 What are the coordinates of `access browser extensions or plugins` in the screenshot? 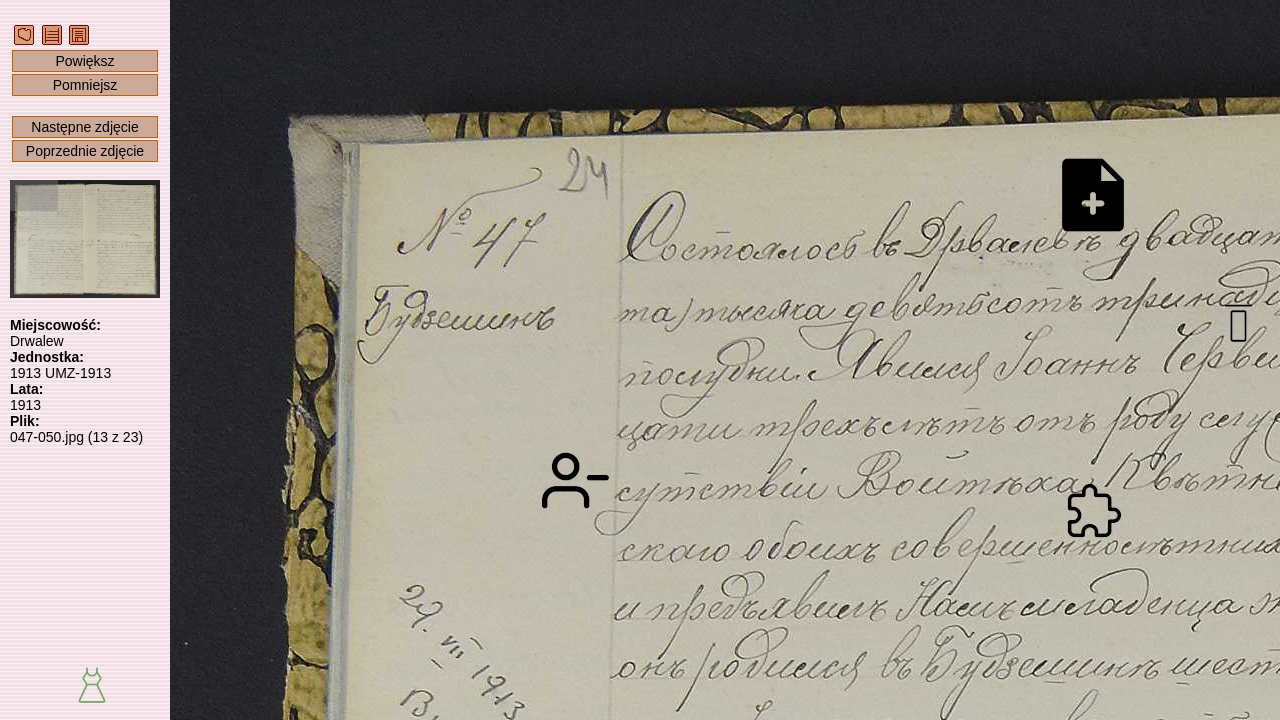 It's located at (1094, 510).